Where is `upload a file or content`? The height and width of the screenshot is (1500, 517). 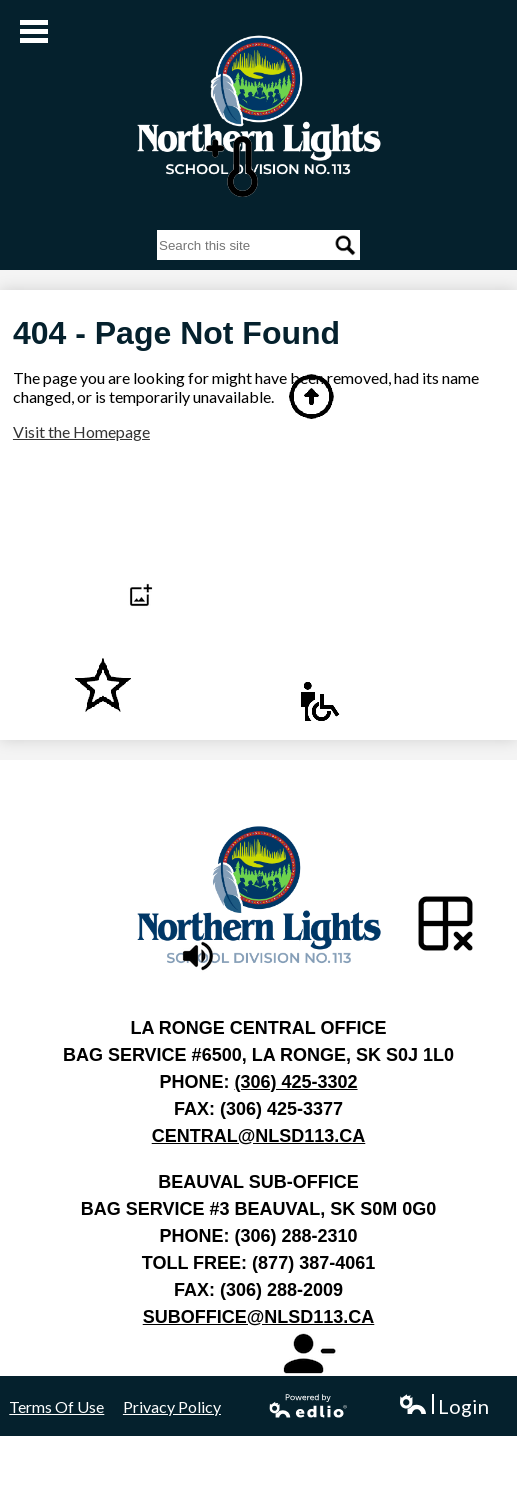 upload a file or content is located at coordinates (311, 396).